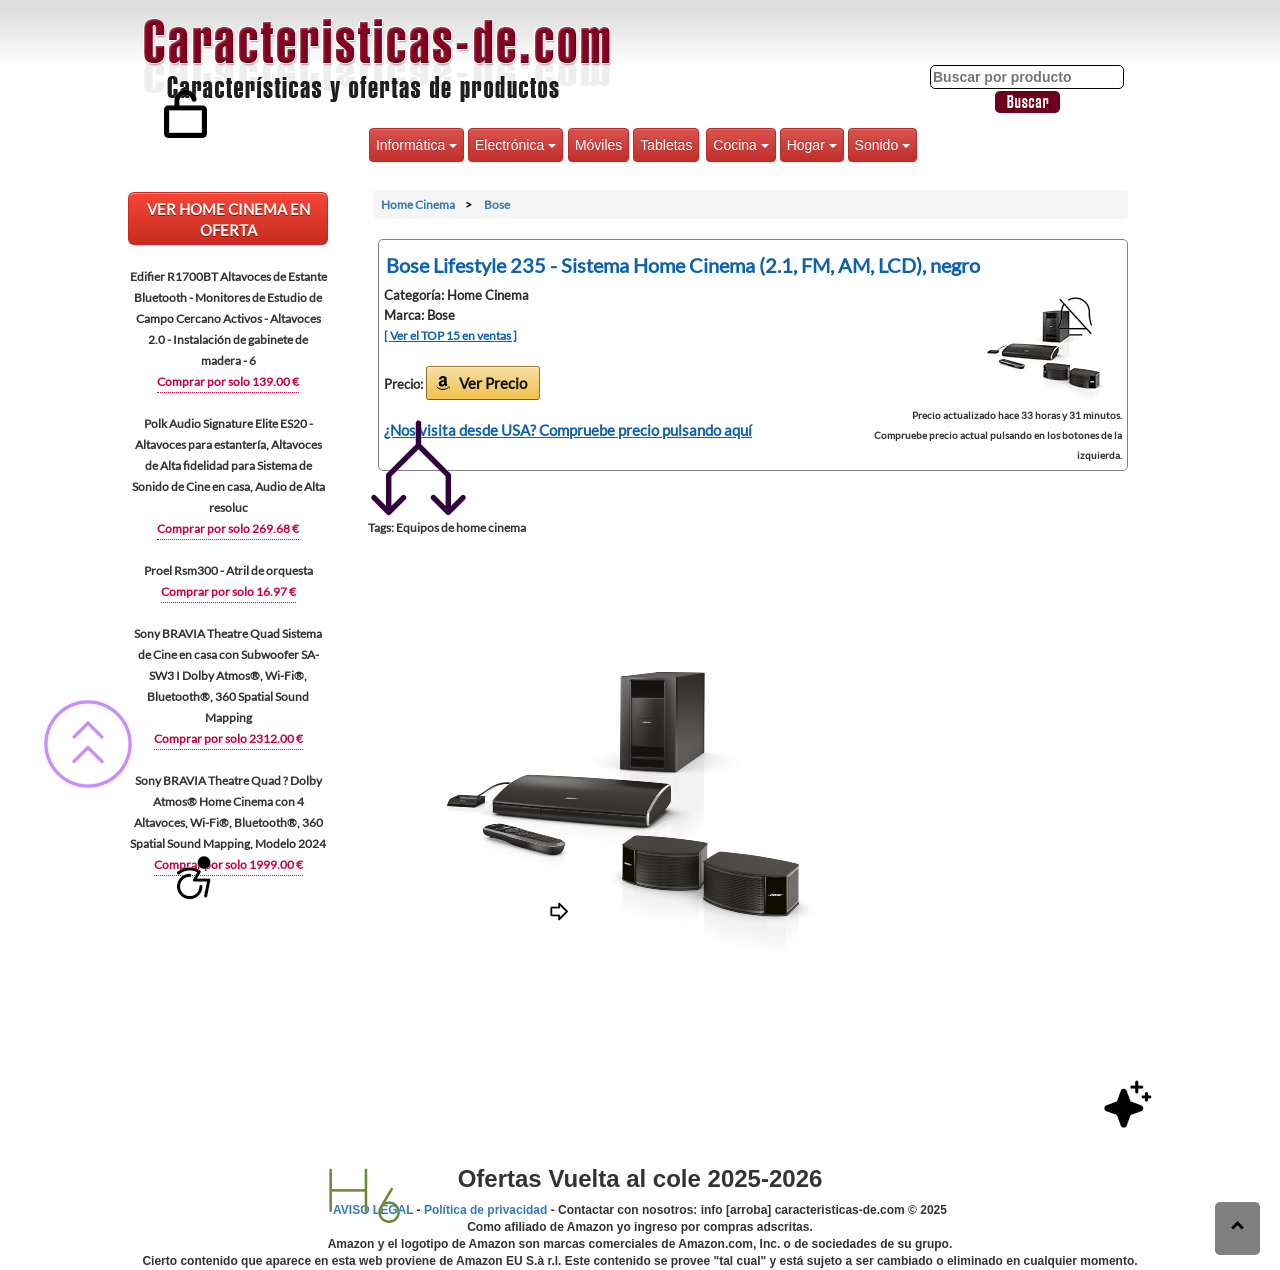 This screenshot has height=1270, width=1280. What do you see at coordinates (185, 116) in the screenshot?
I see `unlocked or unsecured state` at bounding box center [185, 116].